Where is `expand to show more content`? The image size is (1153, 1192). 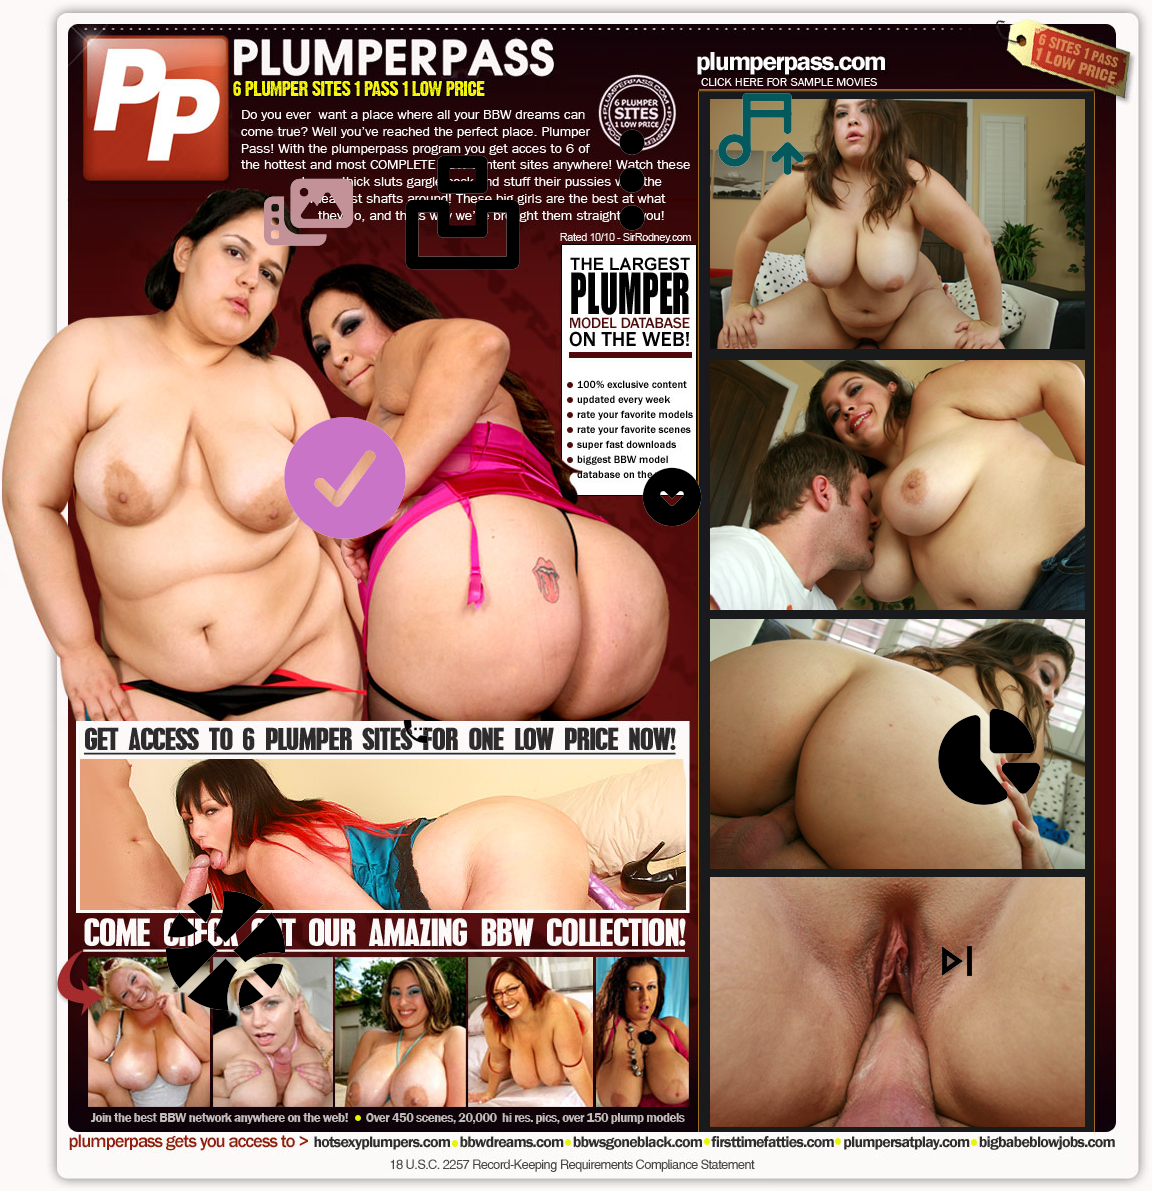 expand to show more content is located at coordinates (672, 497).